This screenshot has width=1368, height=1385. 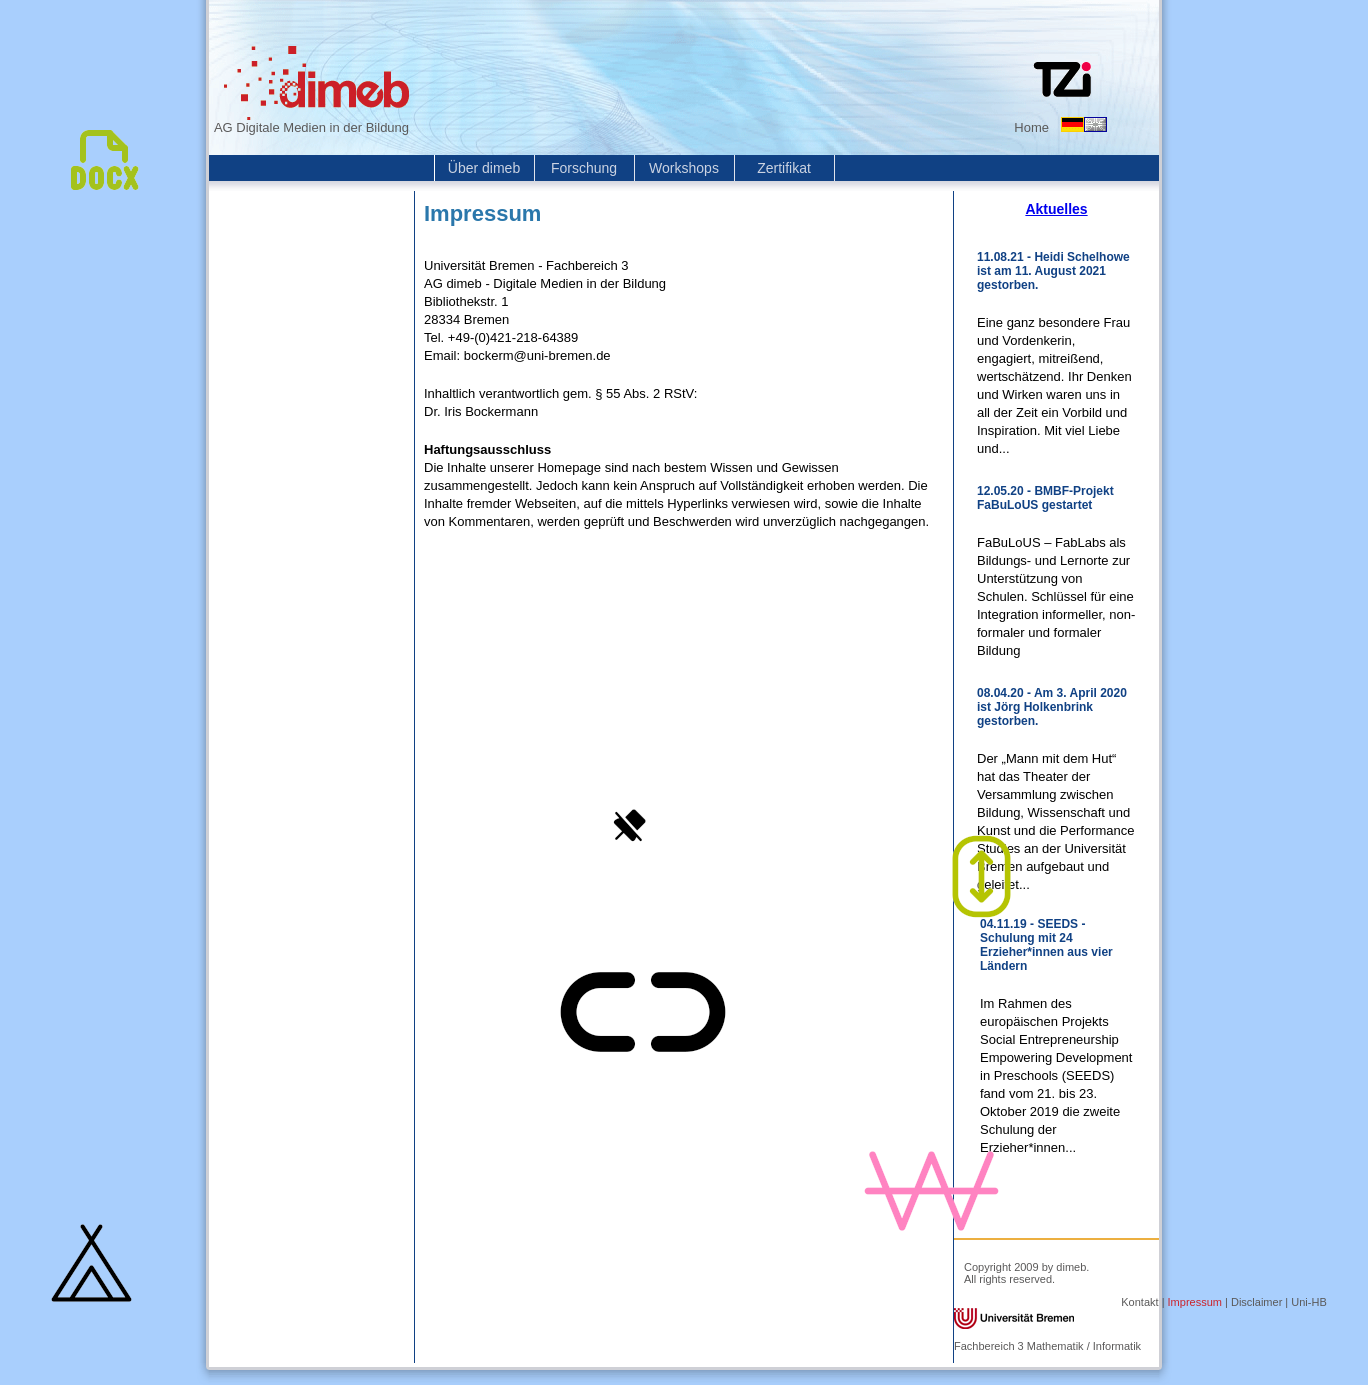 What do you see at coordinates (931, 1186) in the screenshot?
I see `indicates south korean won currency` at bounding box center [931, 1186].